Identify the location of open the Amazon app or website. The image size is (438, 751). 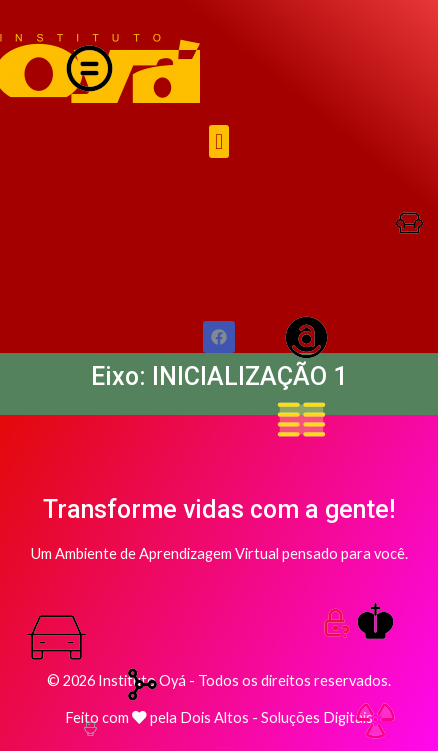
(306, 337).